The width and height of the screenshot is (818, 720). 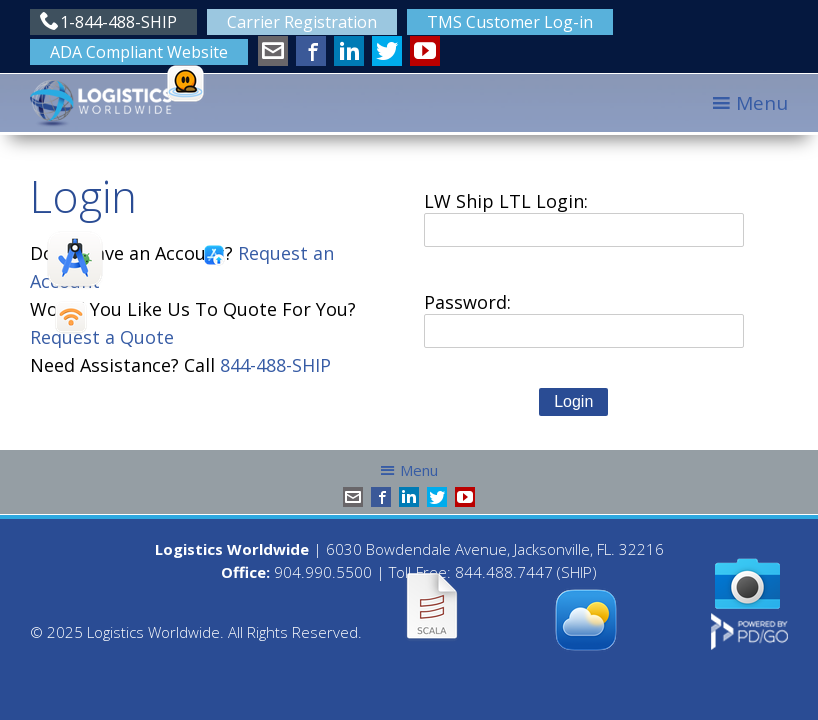 I want to click on check for and install system software updates, so click(x=214, y=255).